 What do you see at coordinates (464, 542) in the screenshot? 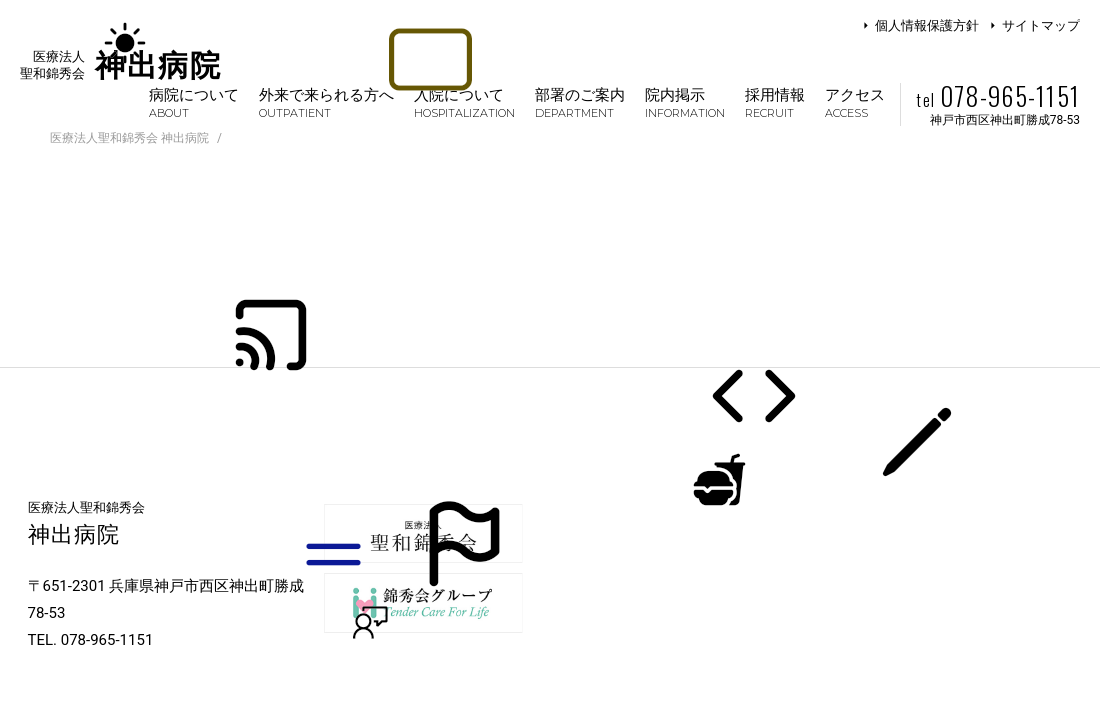
I see `flag or bookmark an item for later` at bounding box center [464, 542].